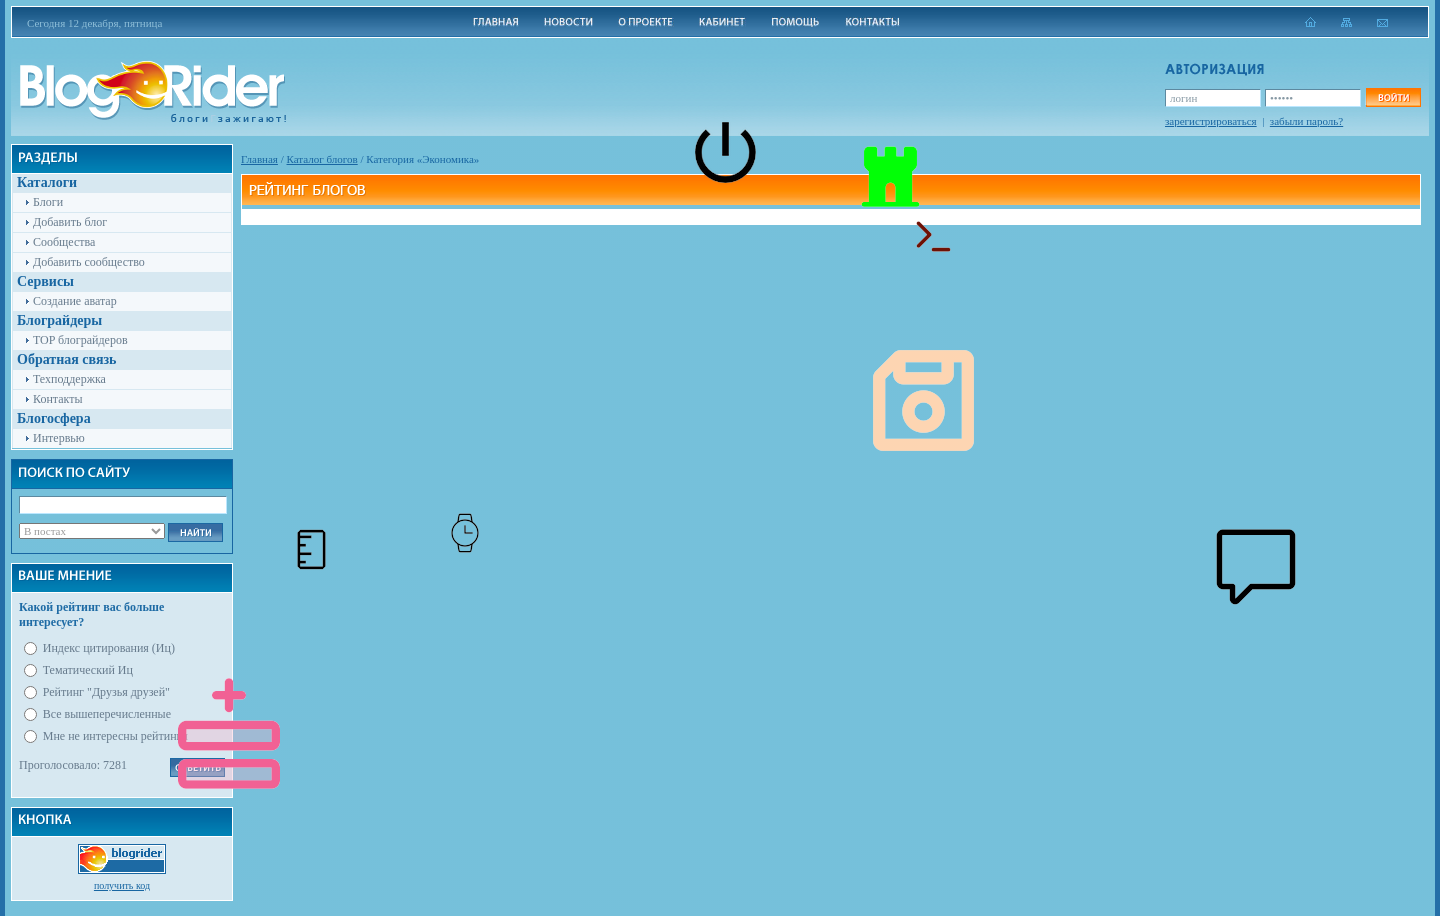 The height and width of the screenshot is (916, 1440). What do you see at coordinates (933, 236) in the screenshot?
I see `open the command line or terminal` at bounding box center [933, 236].